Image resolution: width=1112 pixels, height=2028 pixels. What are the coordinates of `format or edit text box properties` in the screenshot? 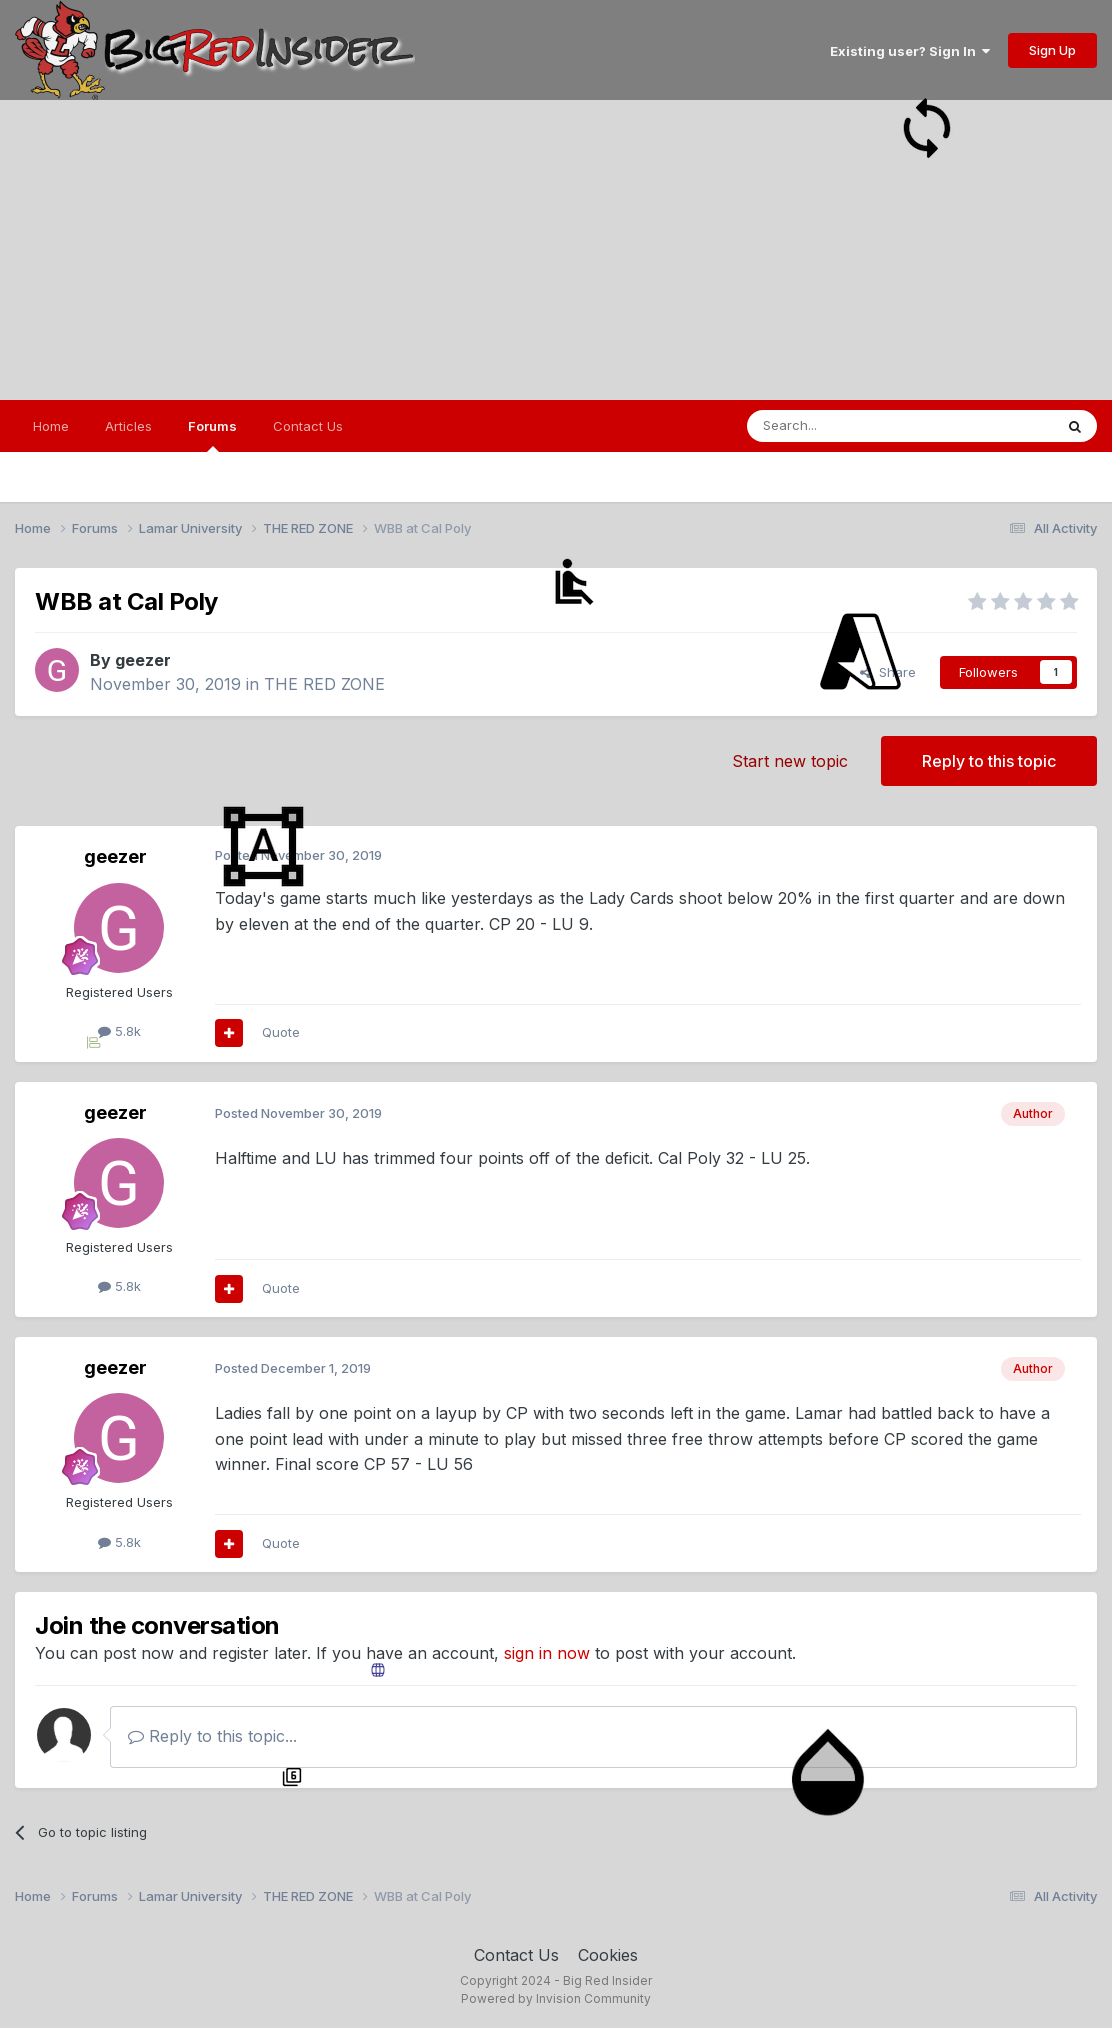 It's located at (263, 846).